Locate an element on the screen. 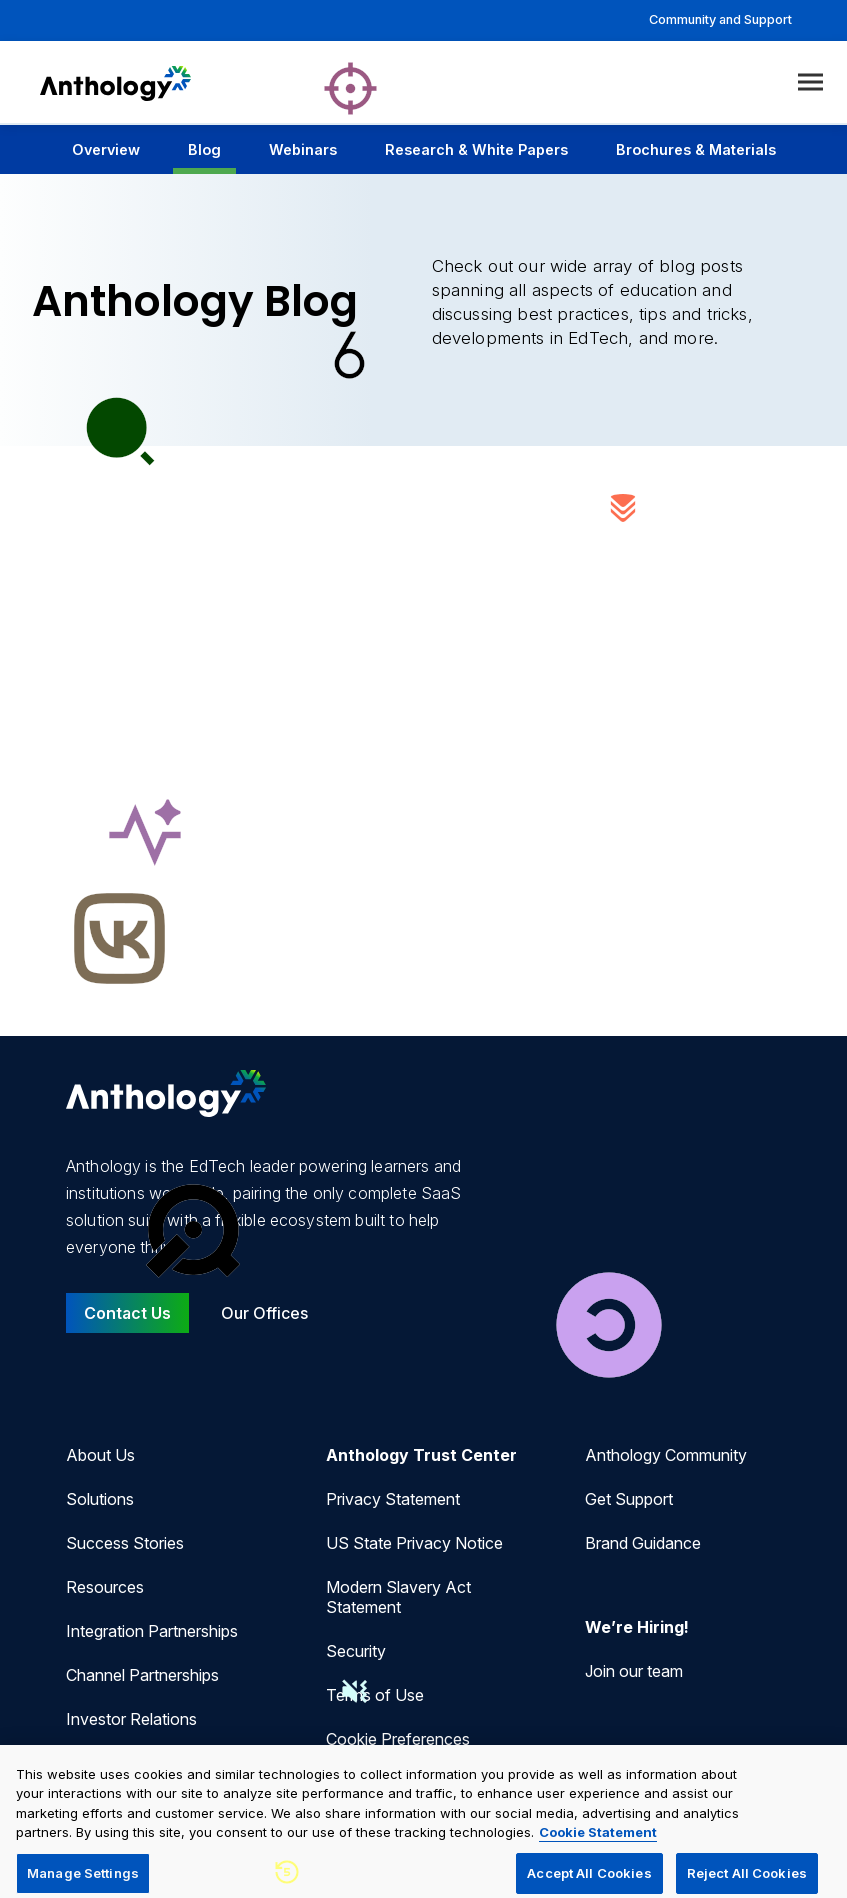  VictoriaMetrics logo is located at coordinates (623, 508).